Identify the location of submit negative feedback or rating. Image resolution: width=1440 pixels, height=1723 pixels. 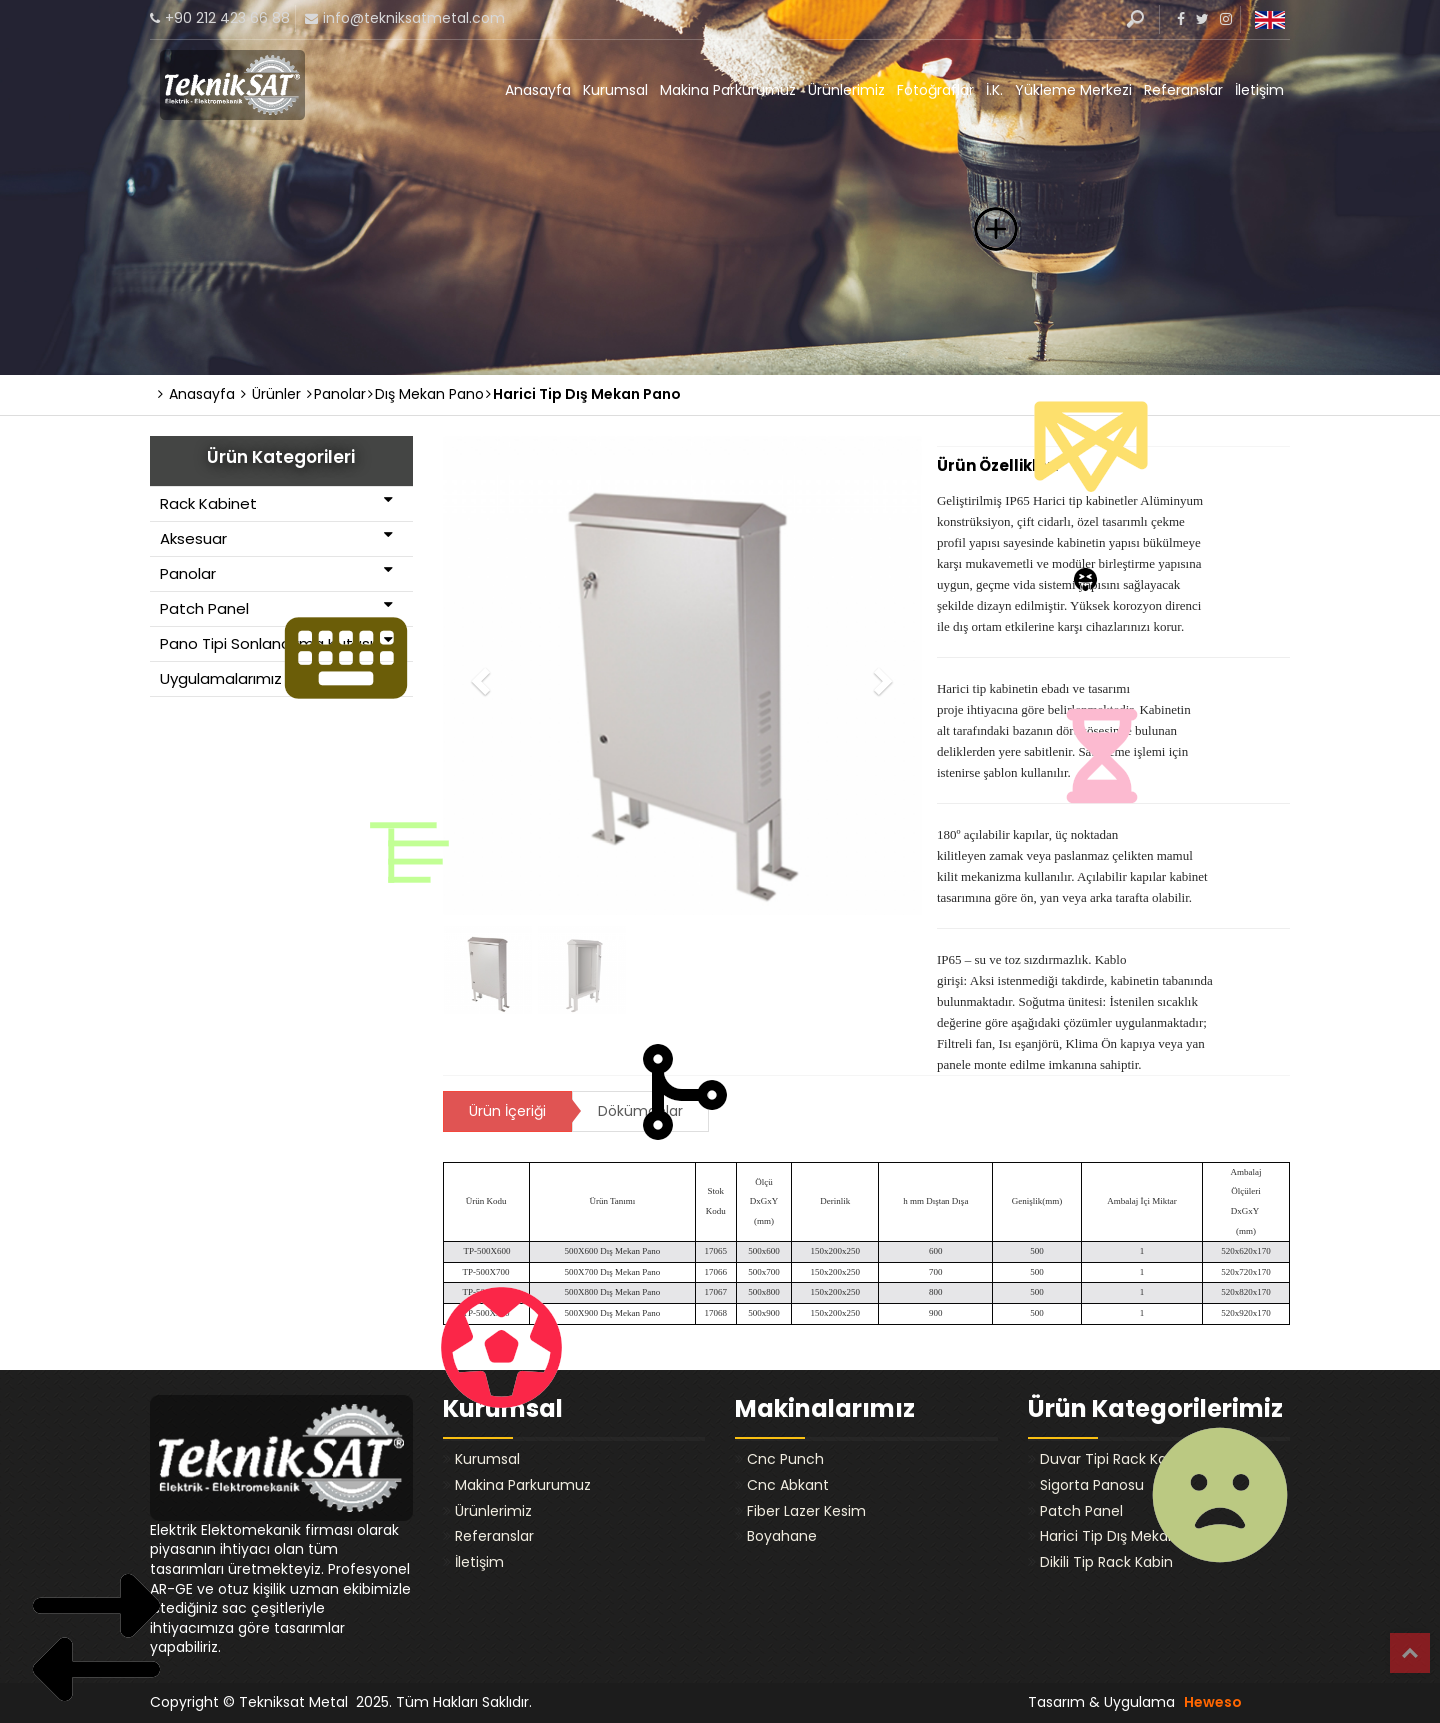
(1220, 1495).